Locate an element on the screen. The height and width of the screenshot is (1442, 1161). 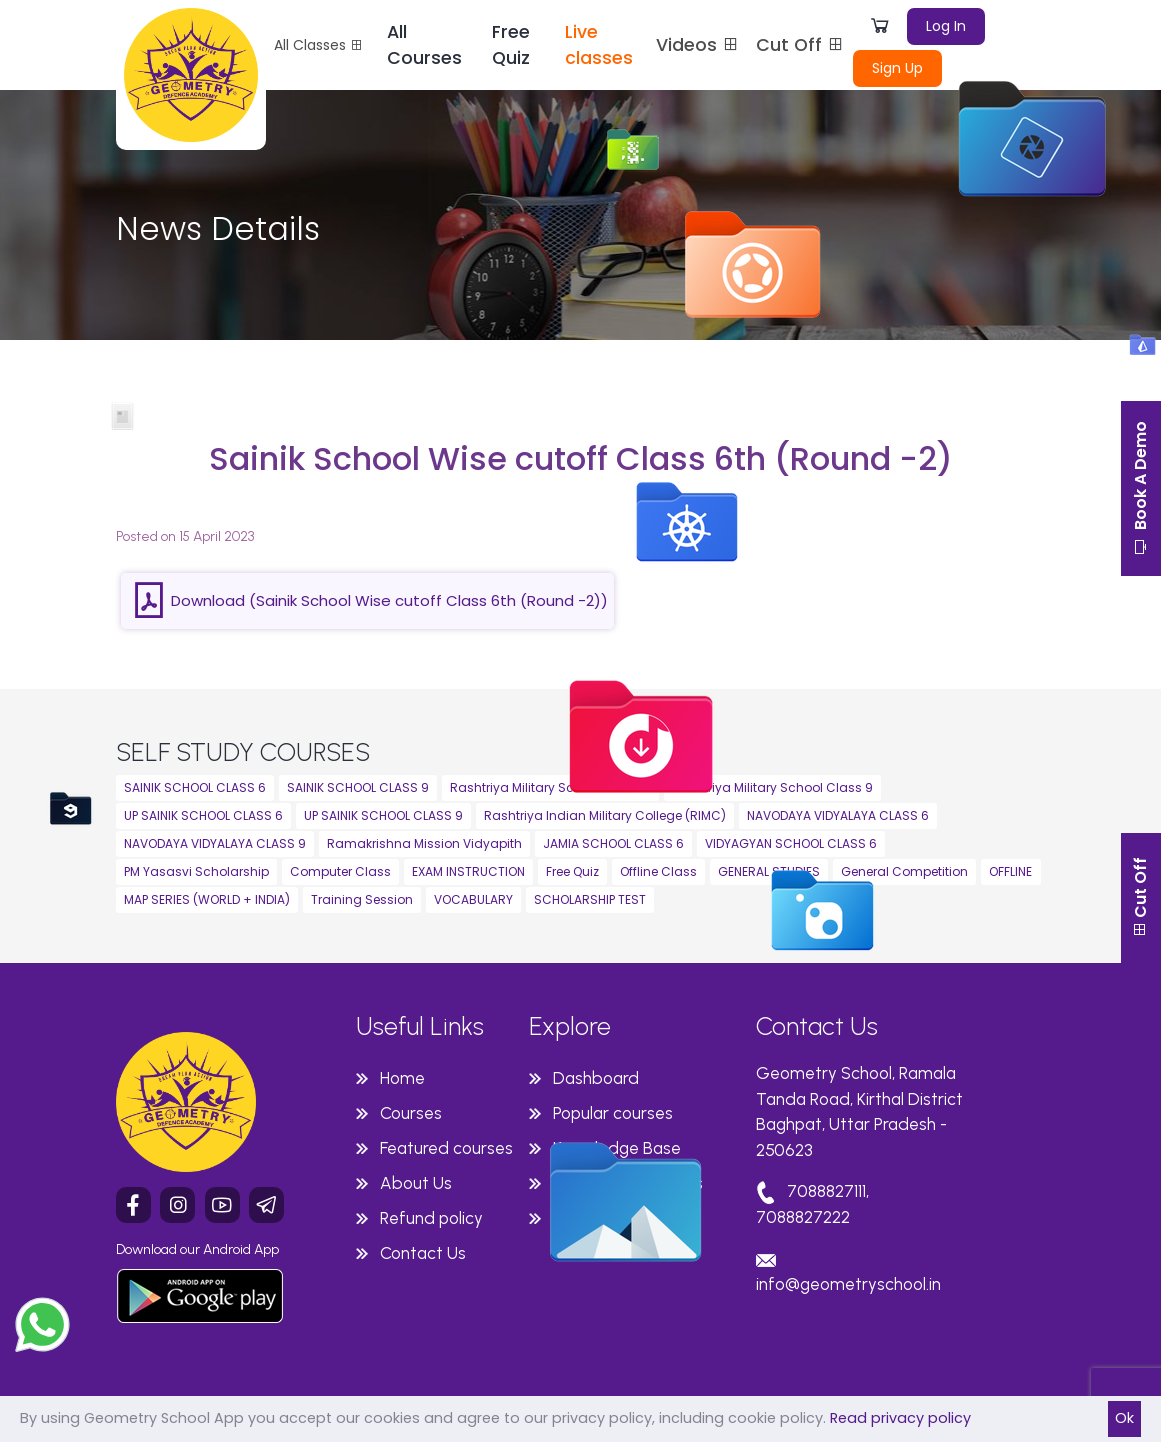
open kubernetes project files is located at coordinates (686, 524).